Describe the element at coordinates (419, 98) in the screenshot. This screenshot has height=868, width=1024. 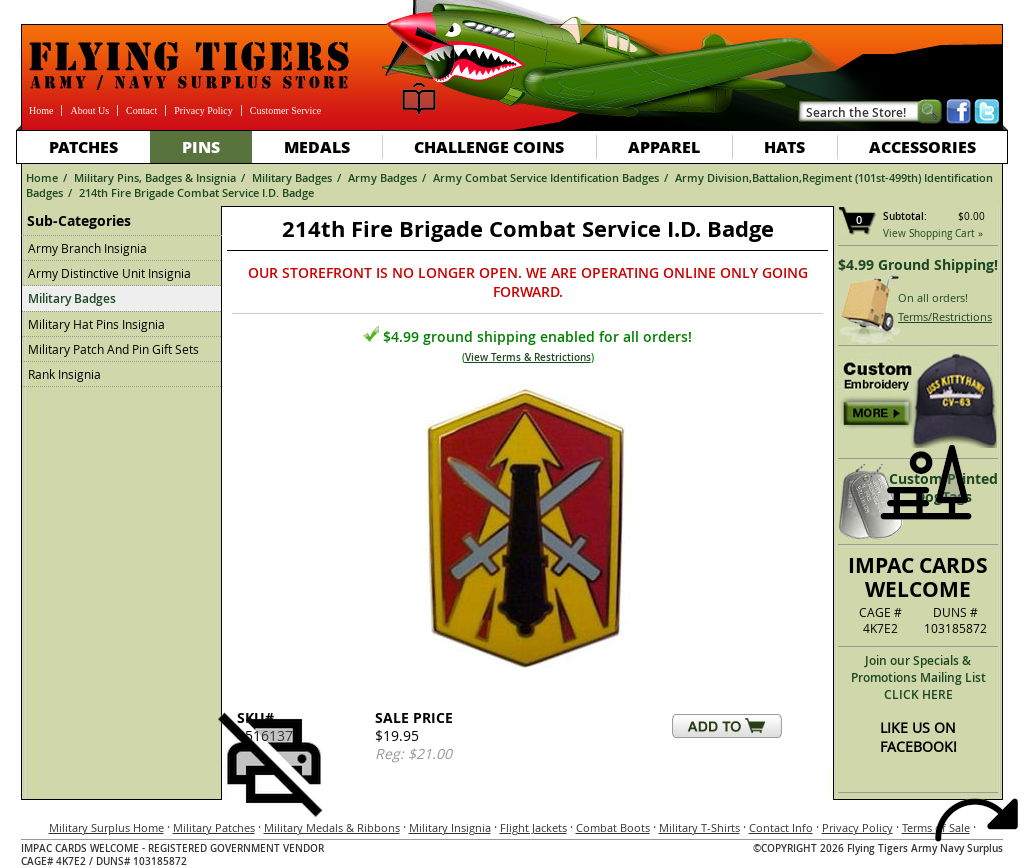
I see `view user profile or account details` at that location.